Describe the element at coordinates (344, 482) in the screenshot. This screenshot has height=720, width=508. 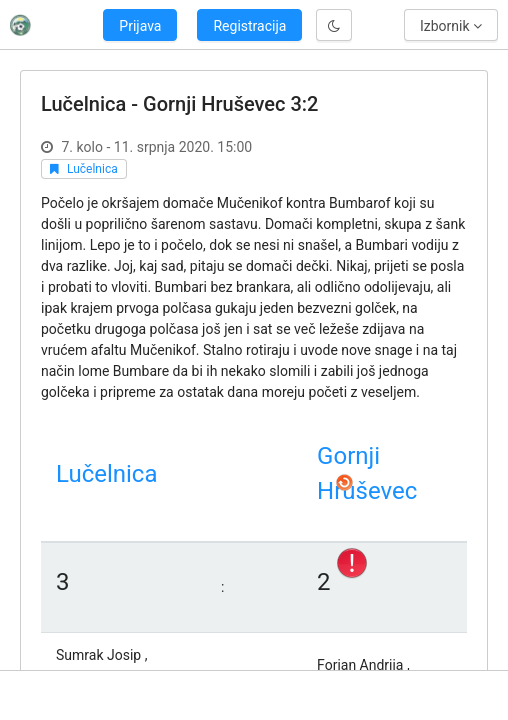
I see `open ubuntu livepatch settings` at that location.